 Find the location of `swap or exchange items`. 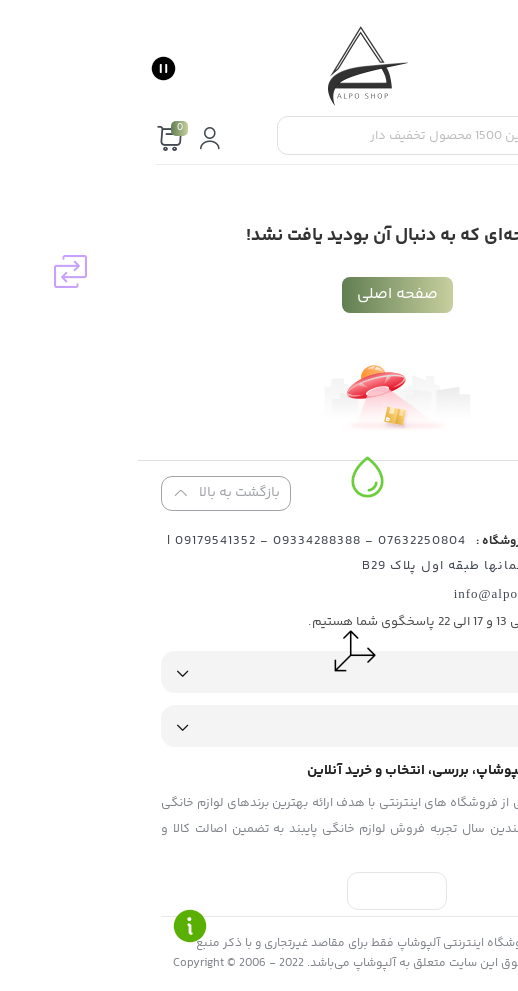

swap or exchange items is located at coordinates (70, 271).